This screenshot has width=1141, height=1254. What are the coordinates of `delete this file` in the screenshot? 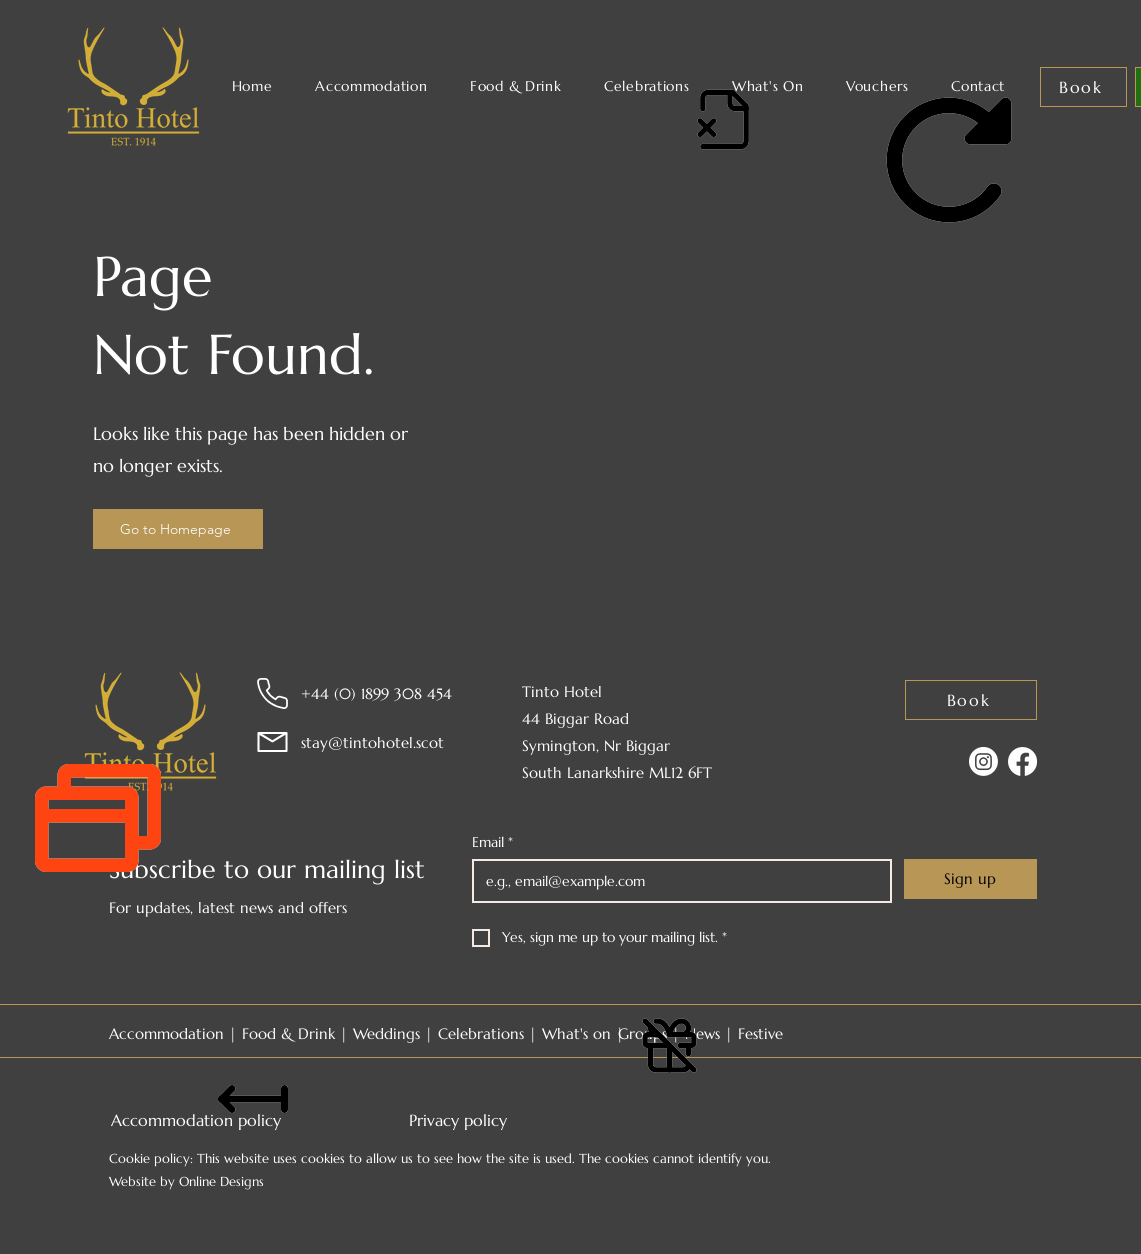 It's located at (724, 119).